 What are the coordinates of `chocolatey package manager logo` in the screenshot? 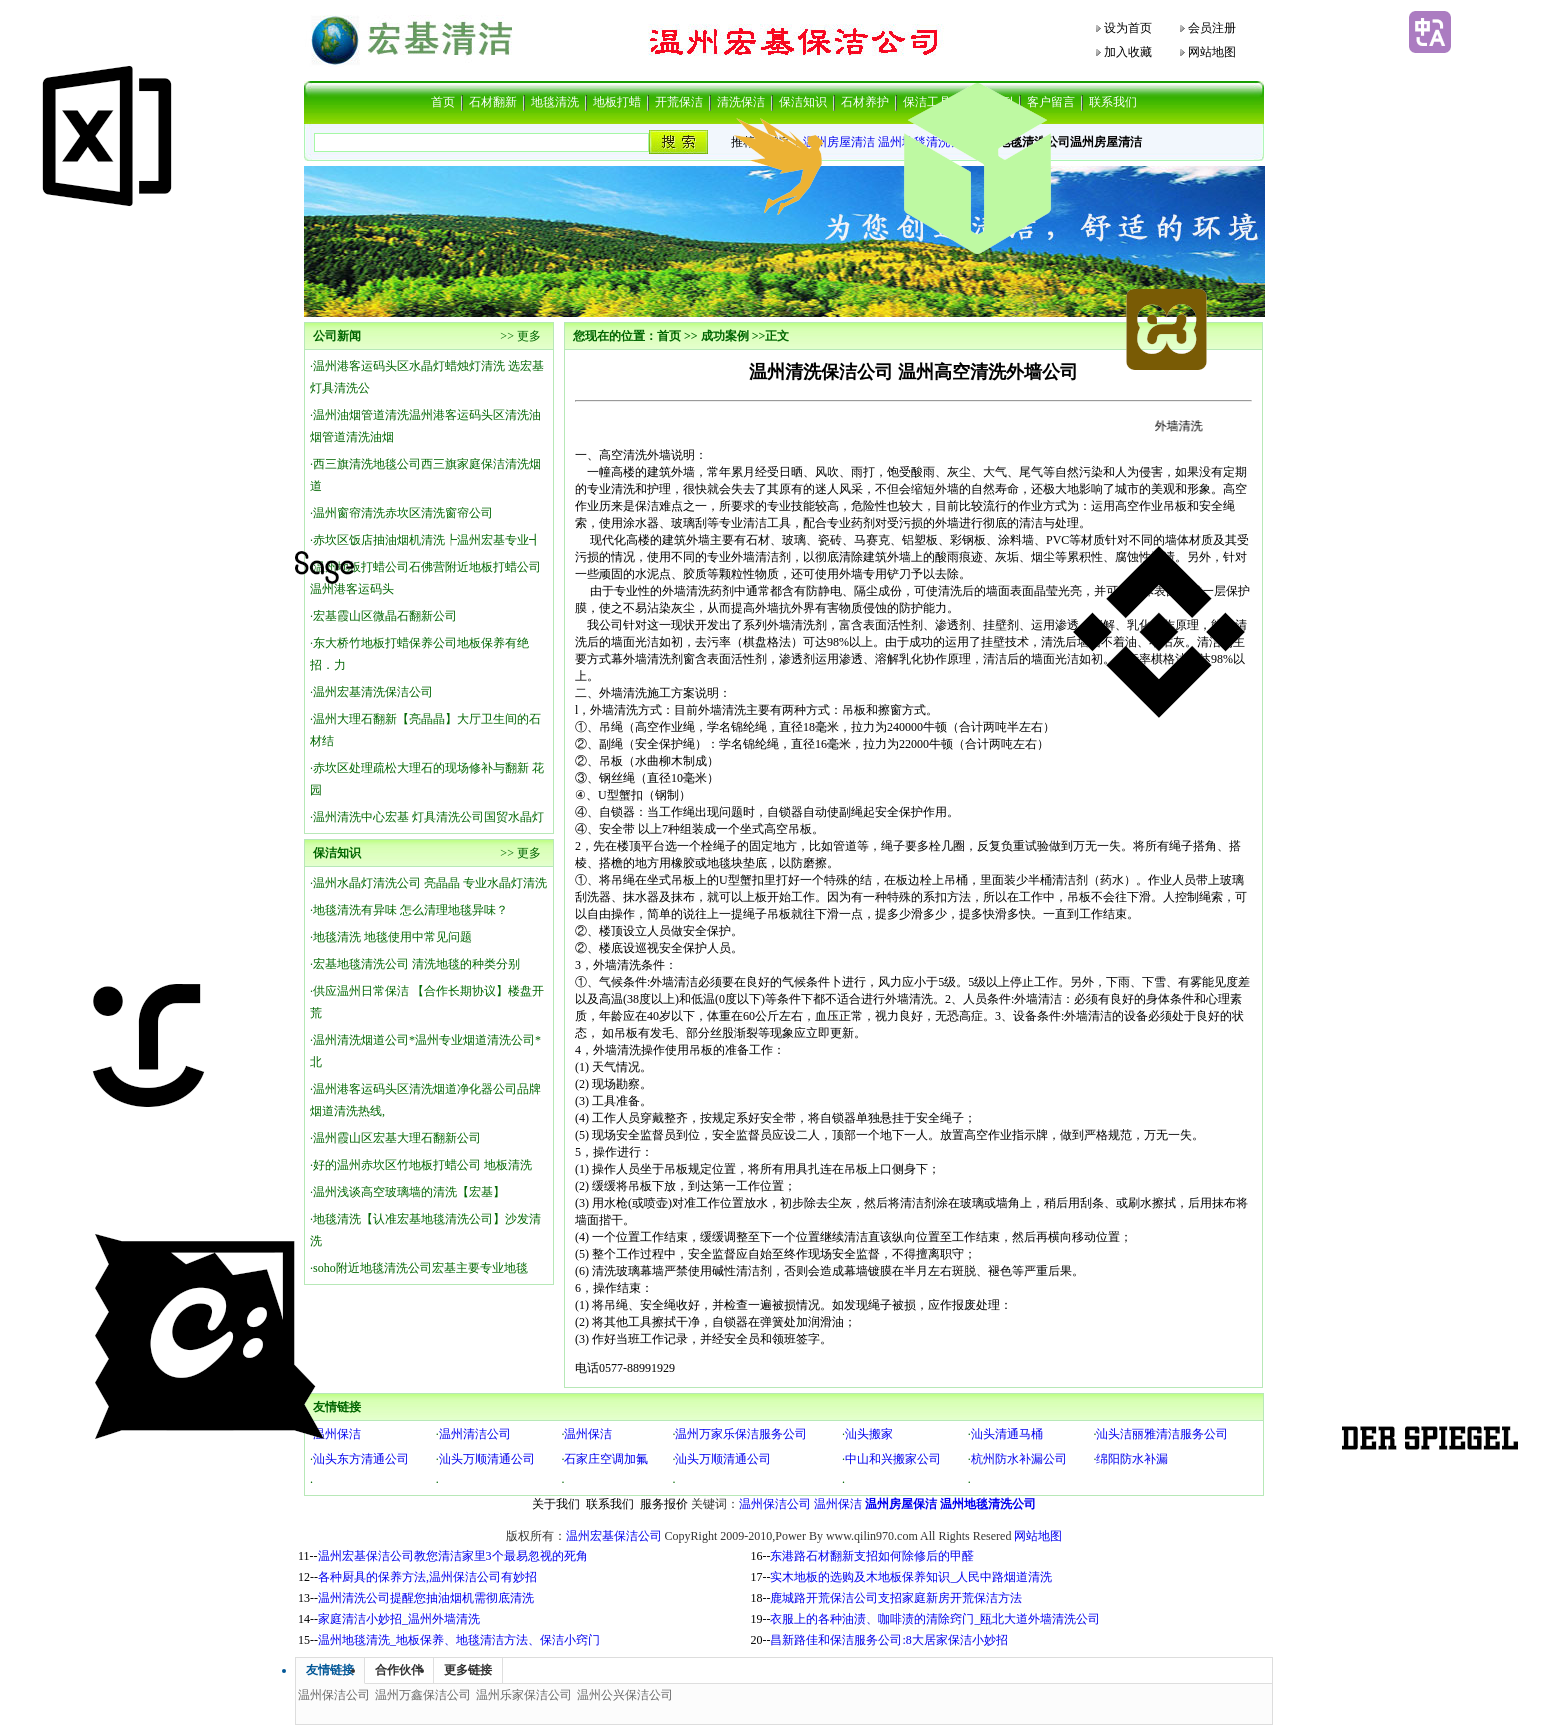 It's located at (209, 1336).